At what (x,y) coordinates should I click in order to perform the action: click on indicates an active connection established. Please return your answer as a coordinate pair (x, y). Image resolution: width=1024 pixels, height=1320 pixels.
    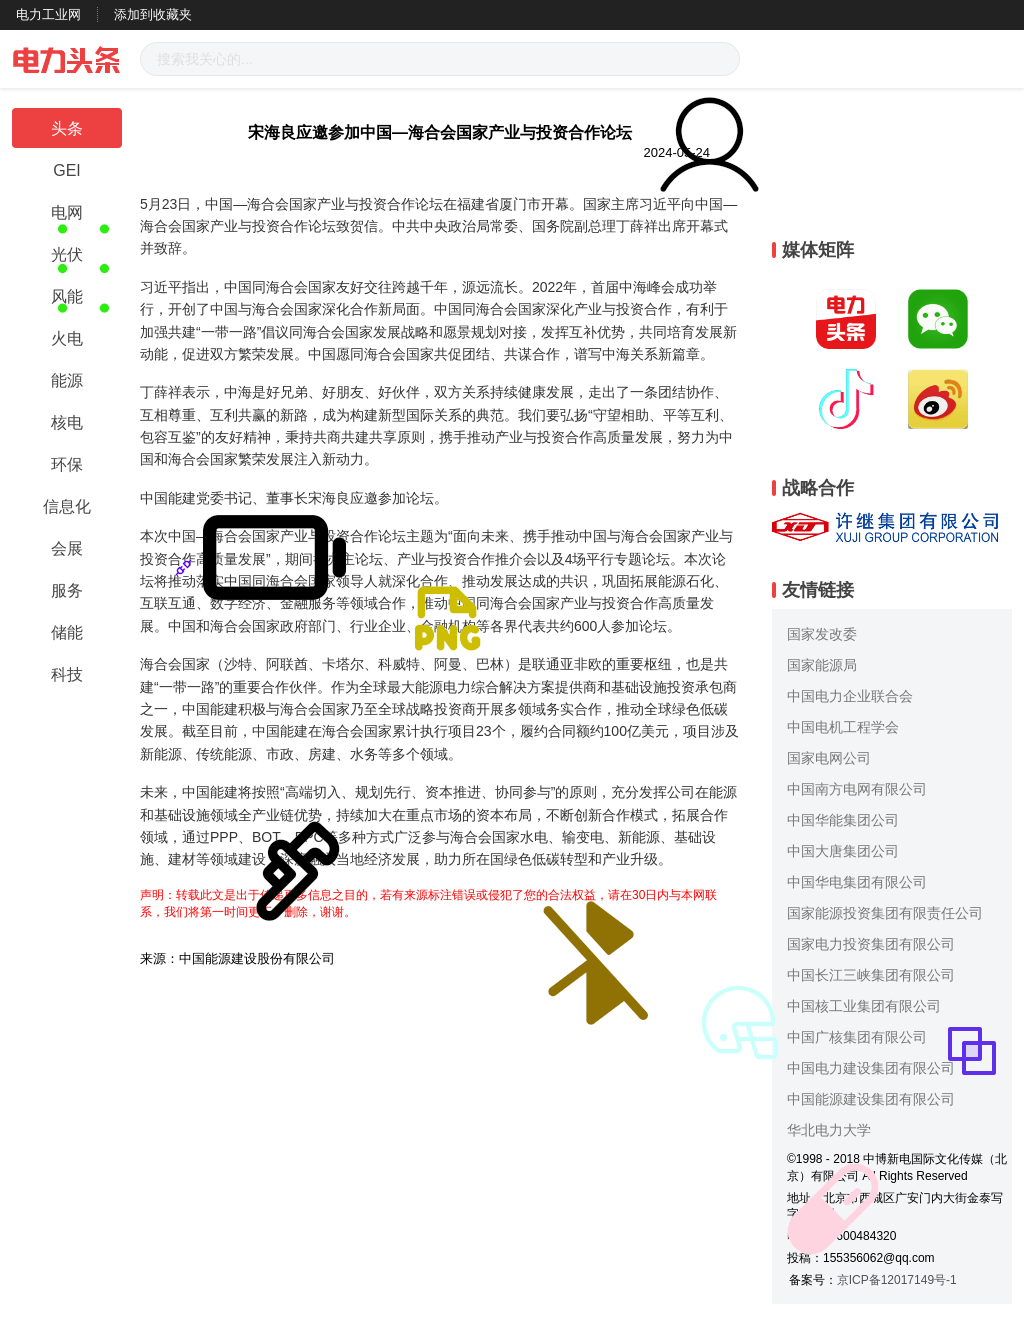
    Looking at the image, I should click on (183, 567).